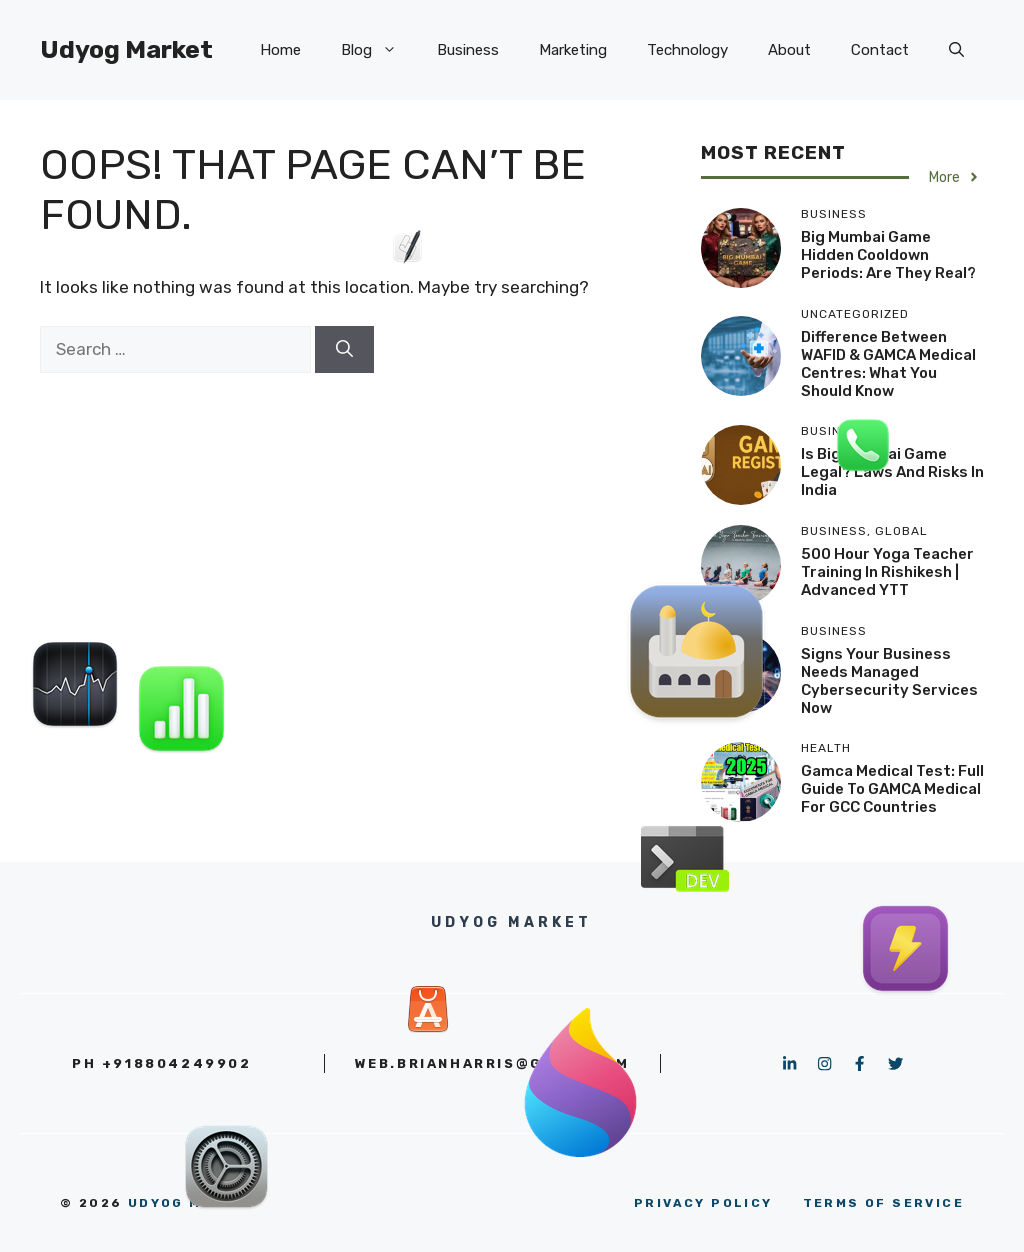  Describe the element at coordinates (407, 247) in the screenshot. I see `open script editor to write or edit applescript code` at that location.